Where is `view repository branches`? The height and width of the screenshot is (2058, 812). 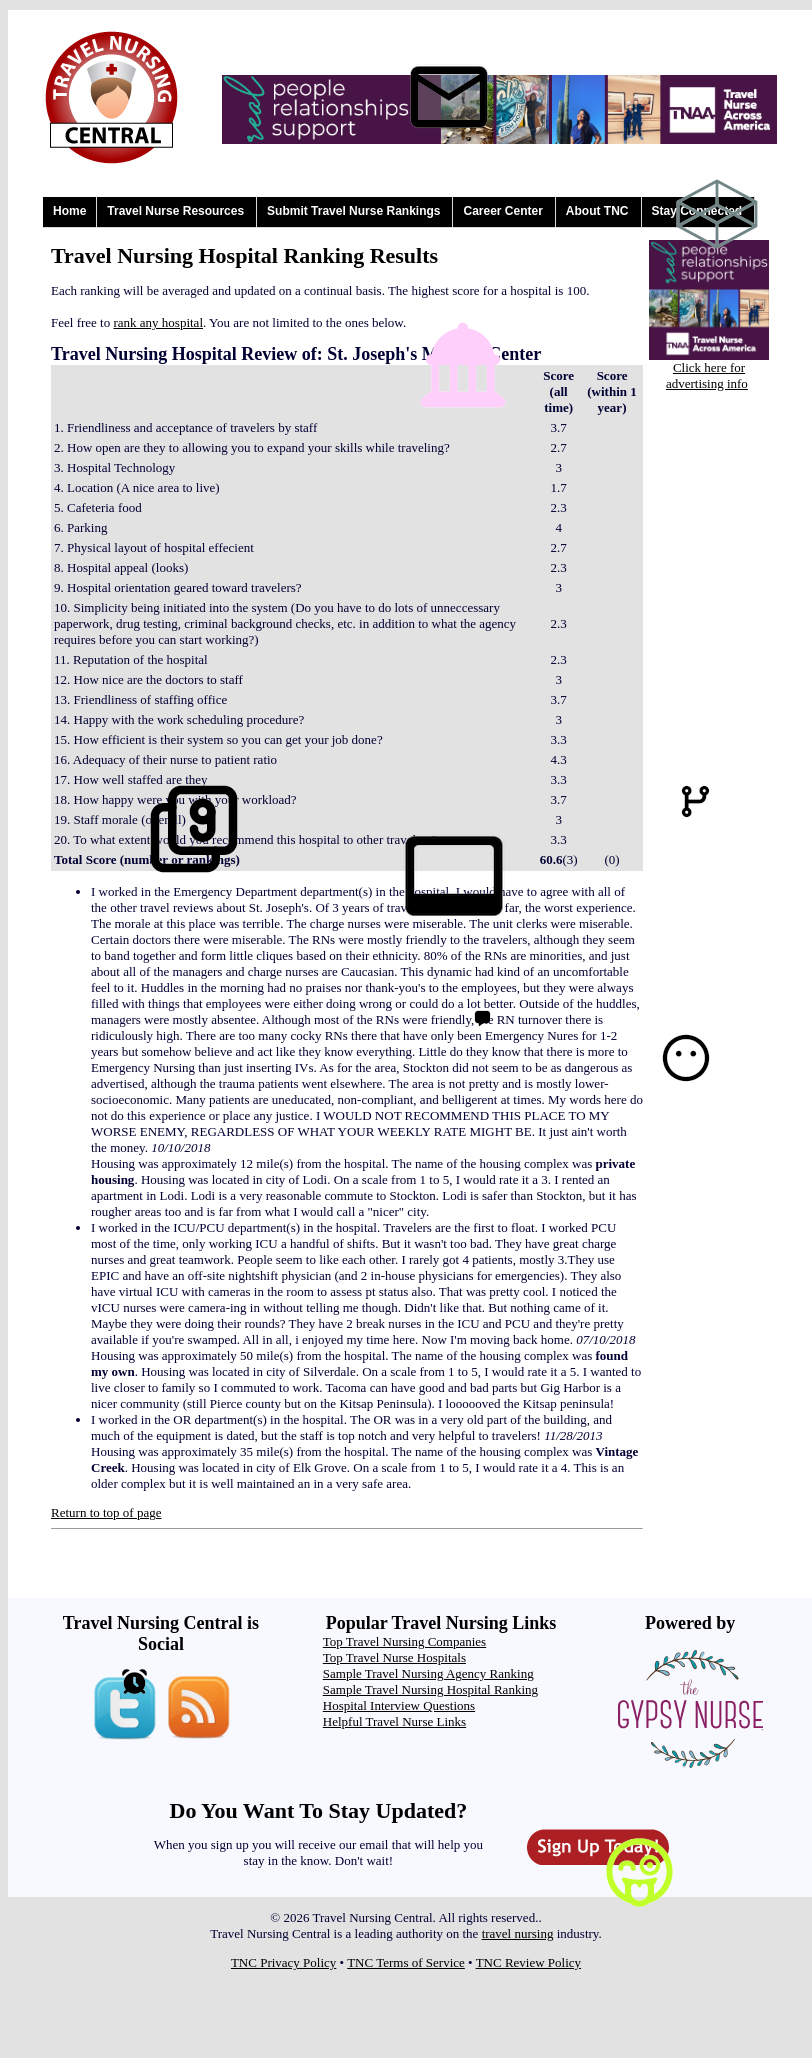 view repository branches is located at coordinates (695, 801).